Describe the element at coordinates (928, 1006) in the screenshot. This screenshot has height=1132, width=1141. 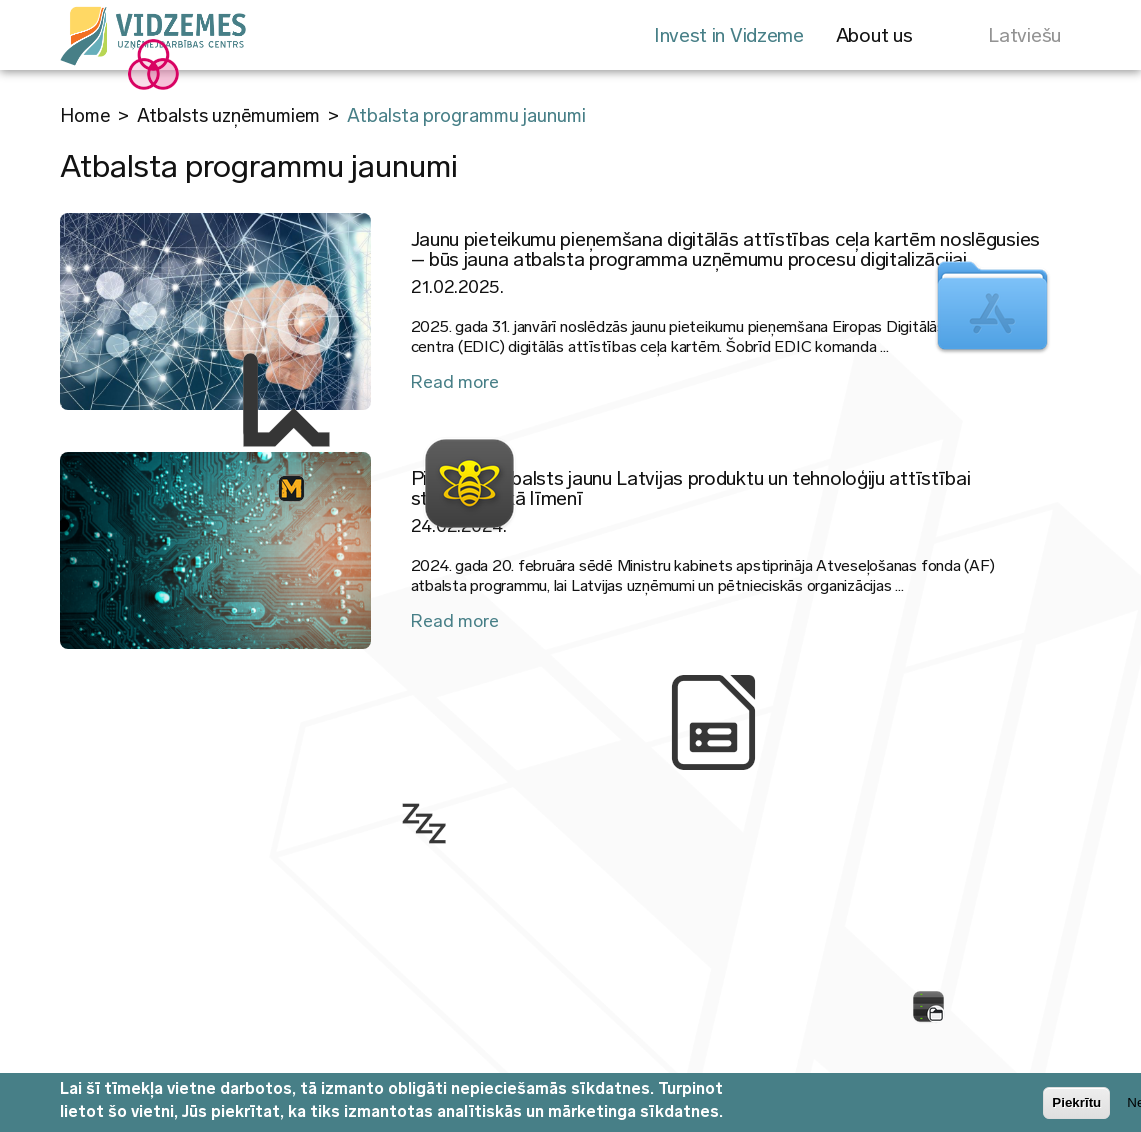
I see `configure ftp server settings` at that location.